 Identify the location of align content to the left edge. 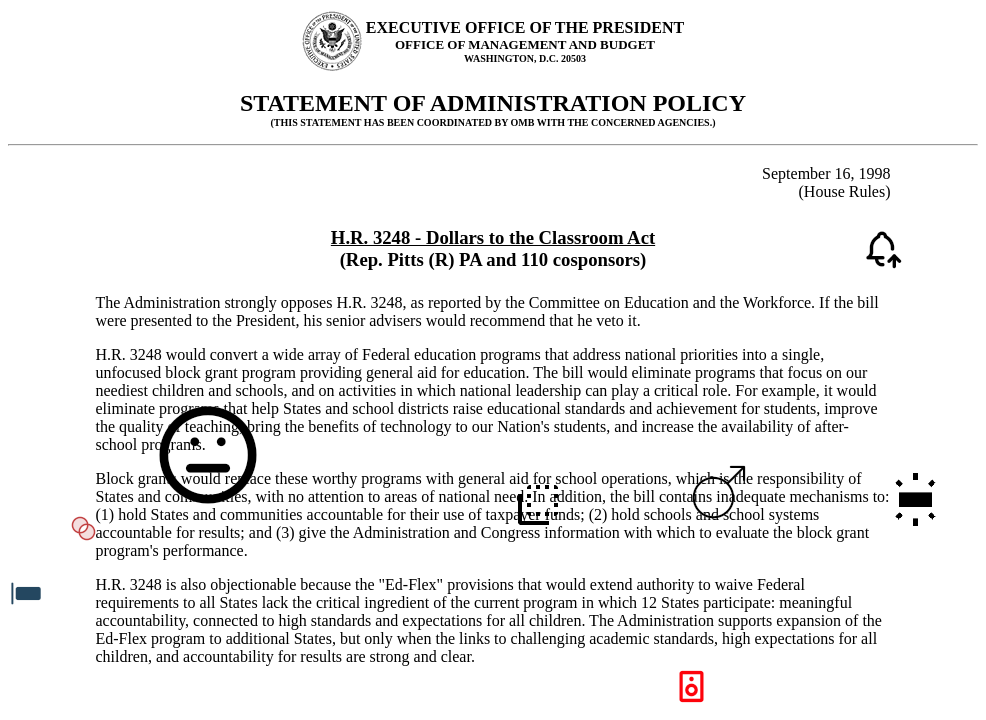
(25, 593).